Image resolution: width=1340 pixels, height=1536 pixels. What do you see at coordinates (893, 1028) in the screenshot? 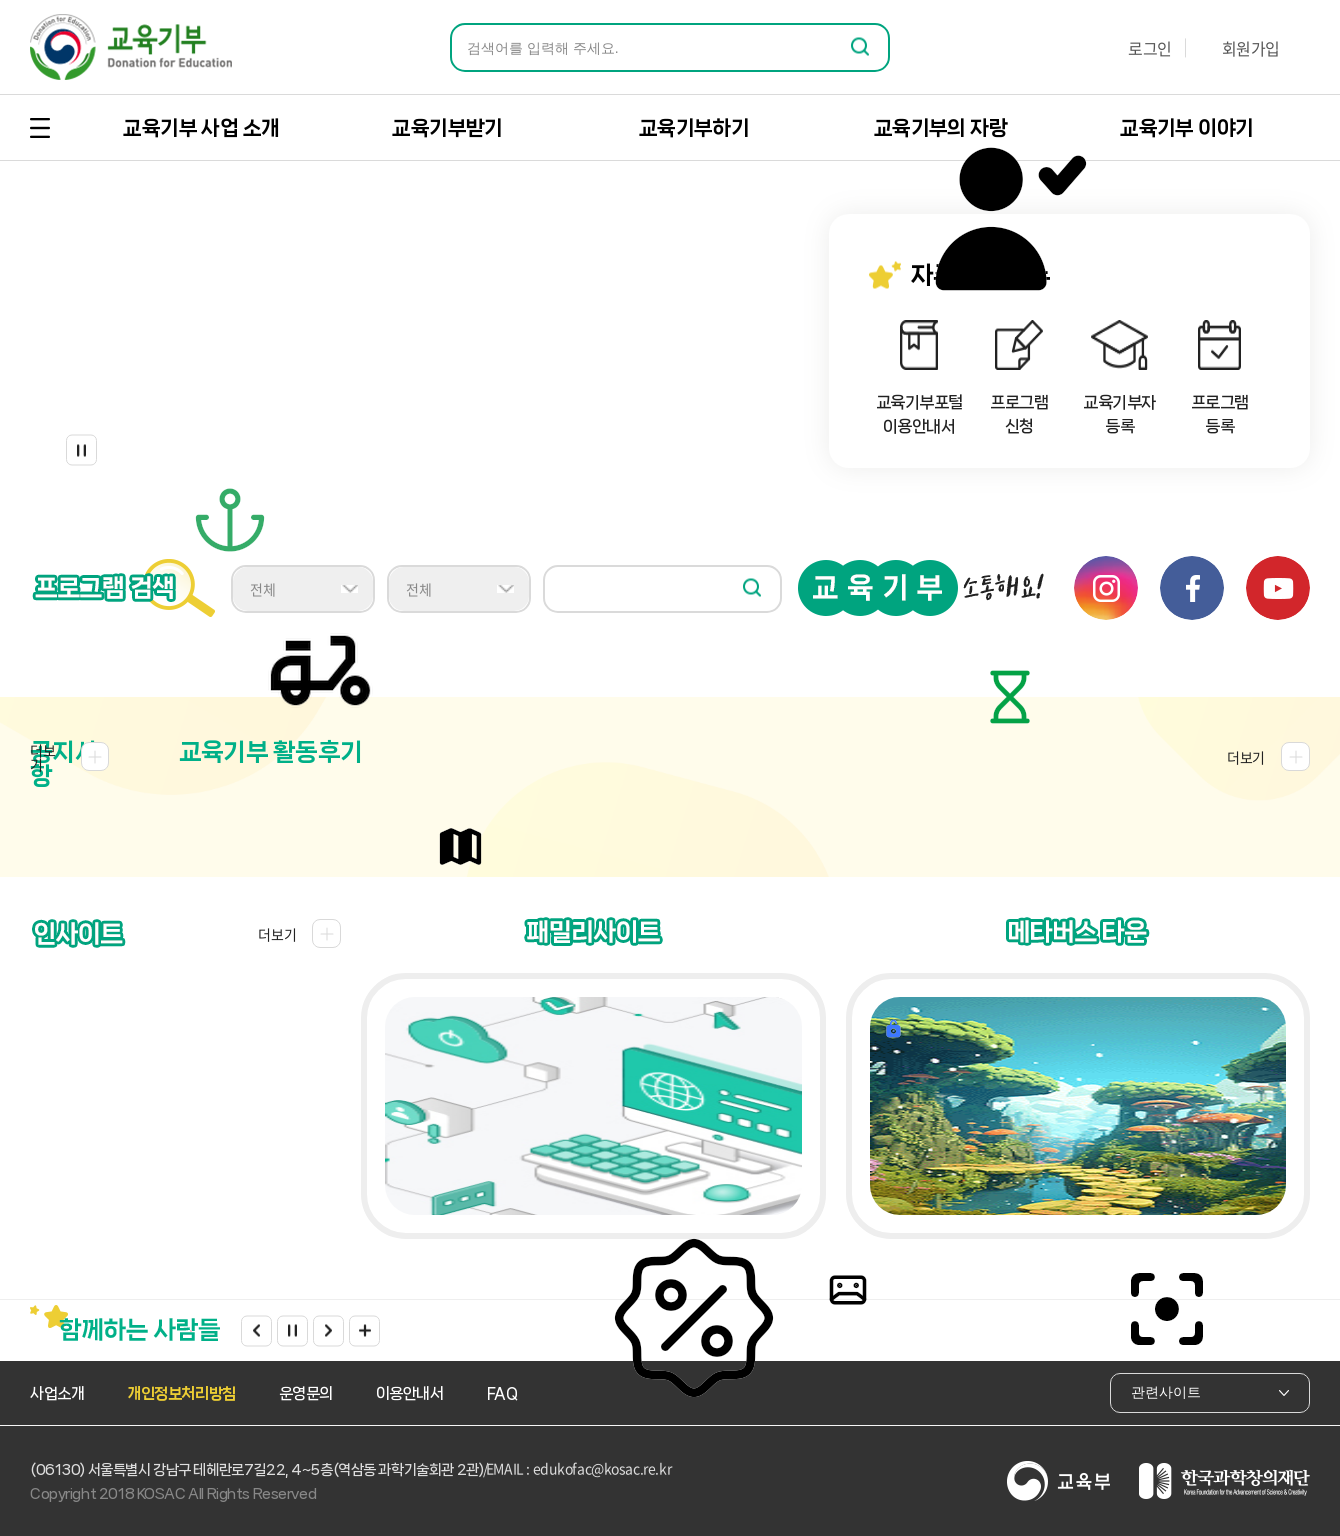
I see `unlock a secured item or feature` at bounding box center [893, 1028].